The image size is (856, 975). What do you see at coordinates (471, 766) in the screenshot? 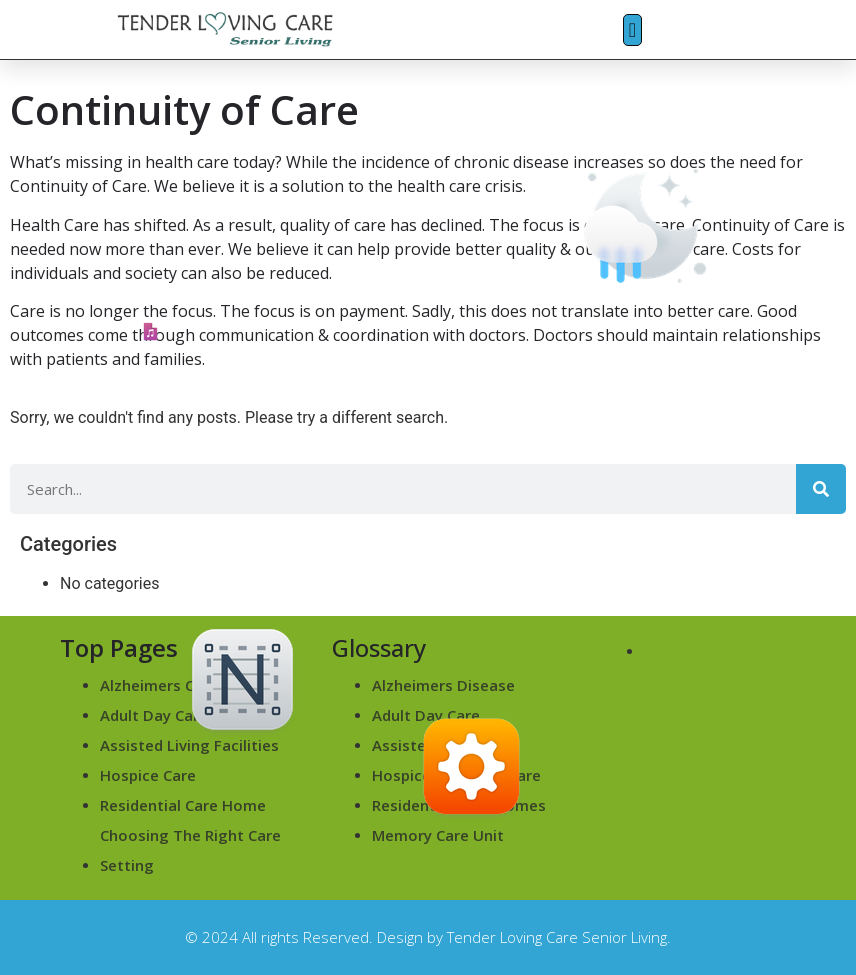
I see `open aptana studio IDE` at bounding box center [471, 766].